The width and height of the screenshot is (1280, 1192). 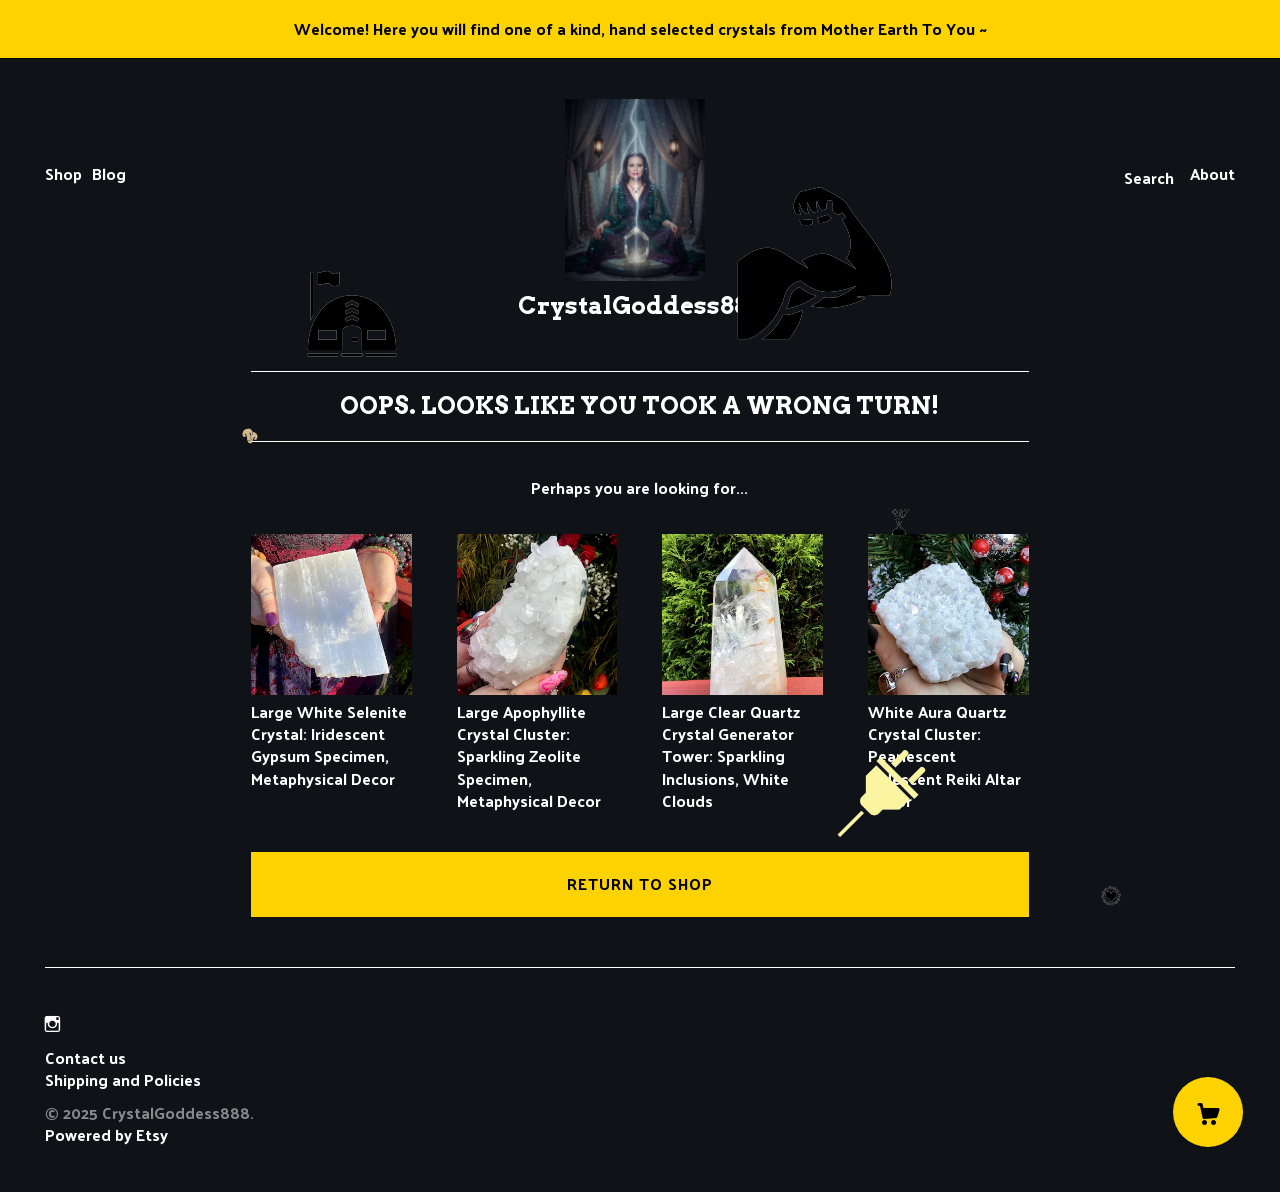 I want to click on select mushroom ingredient, so click(x=250, y=436).